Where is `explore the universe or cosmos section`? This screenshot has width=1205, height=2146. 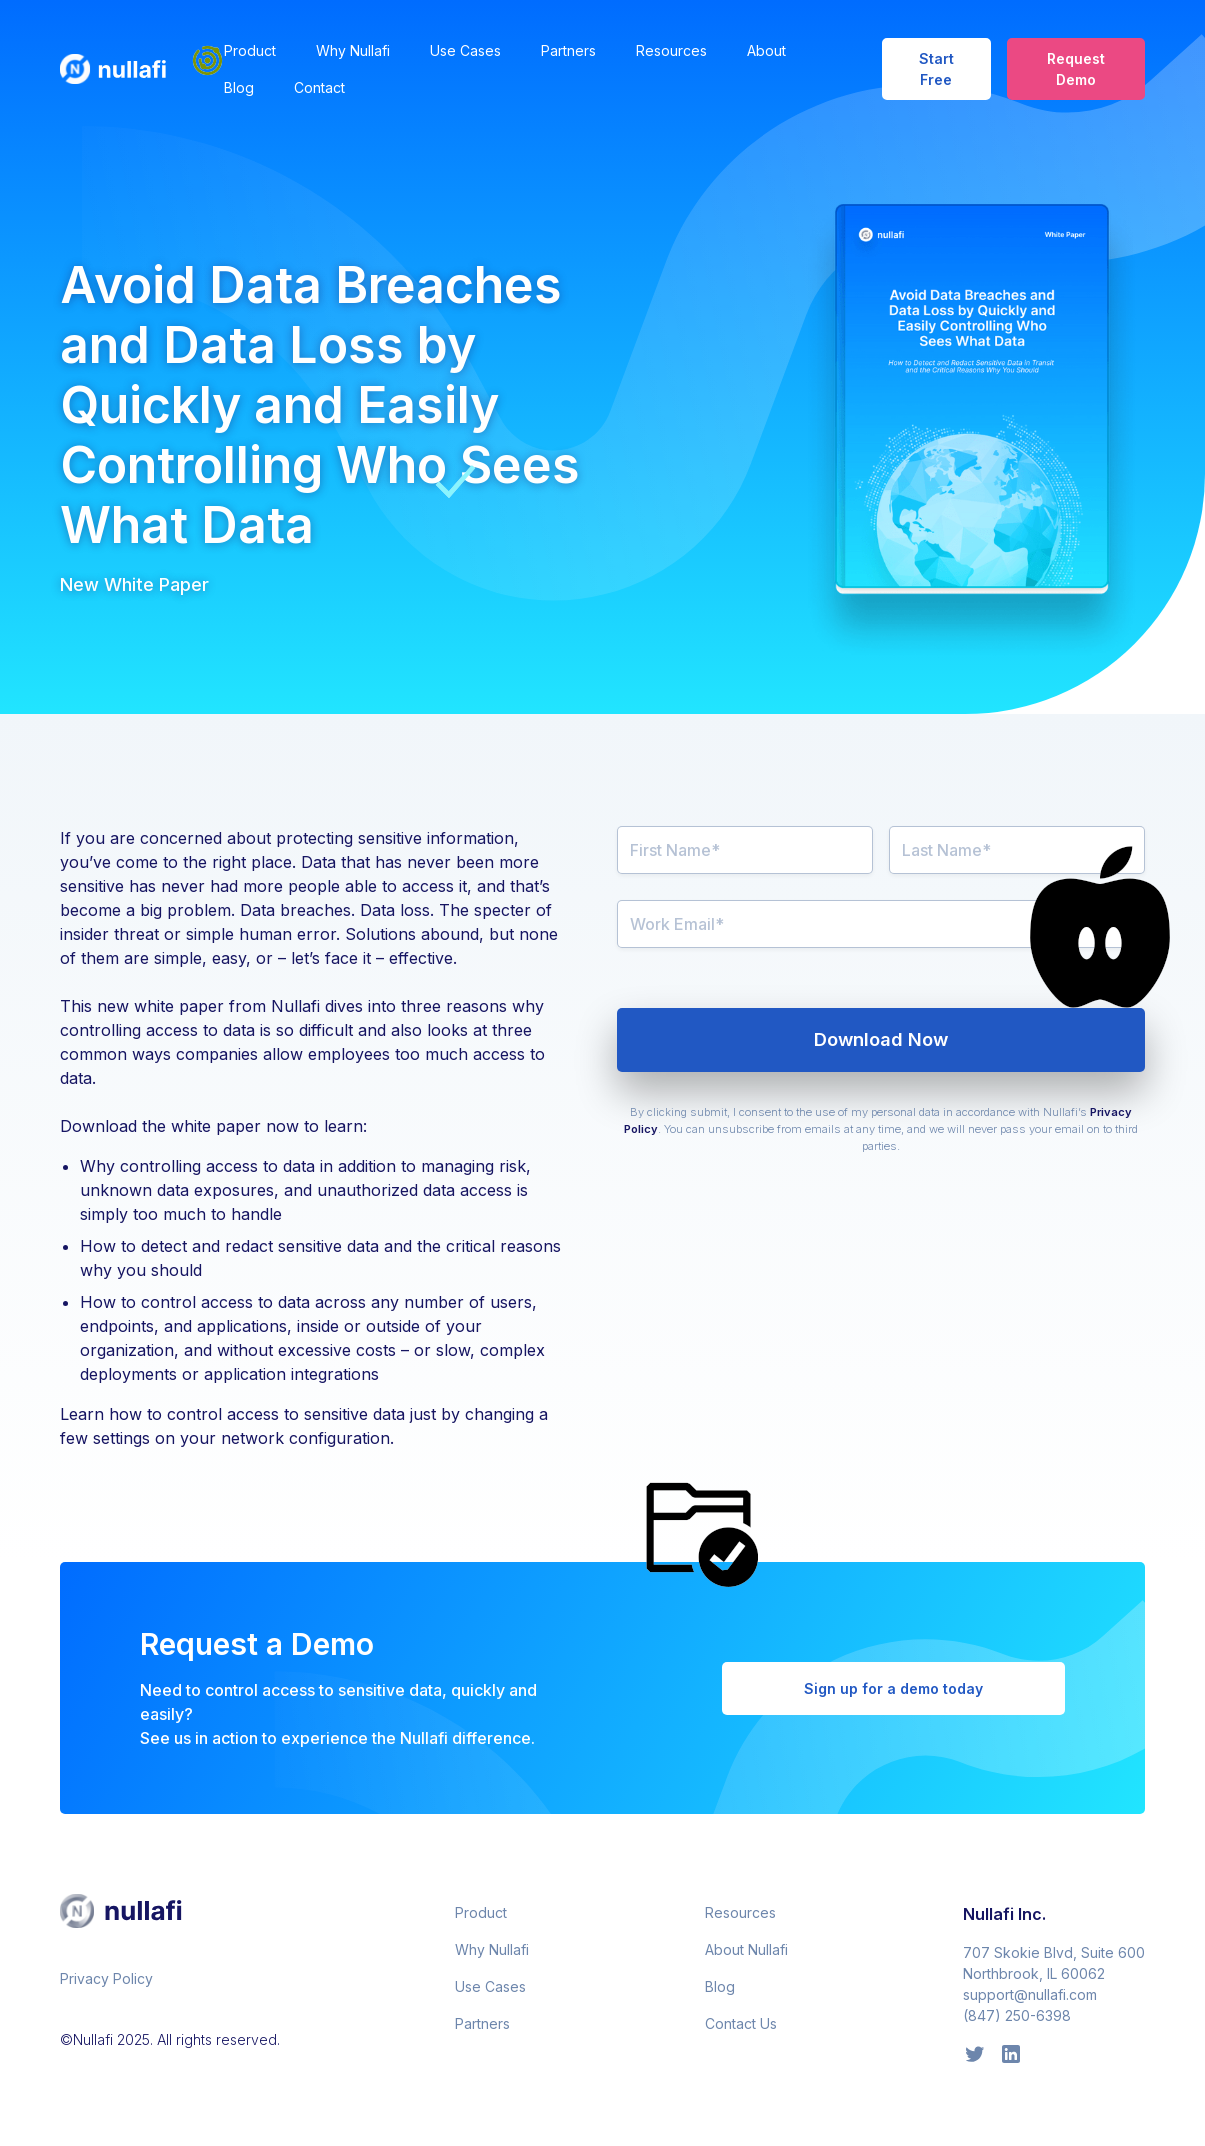
explore the universe or cosmos section is located at coordinates (207, 60).